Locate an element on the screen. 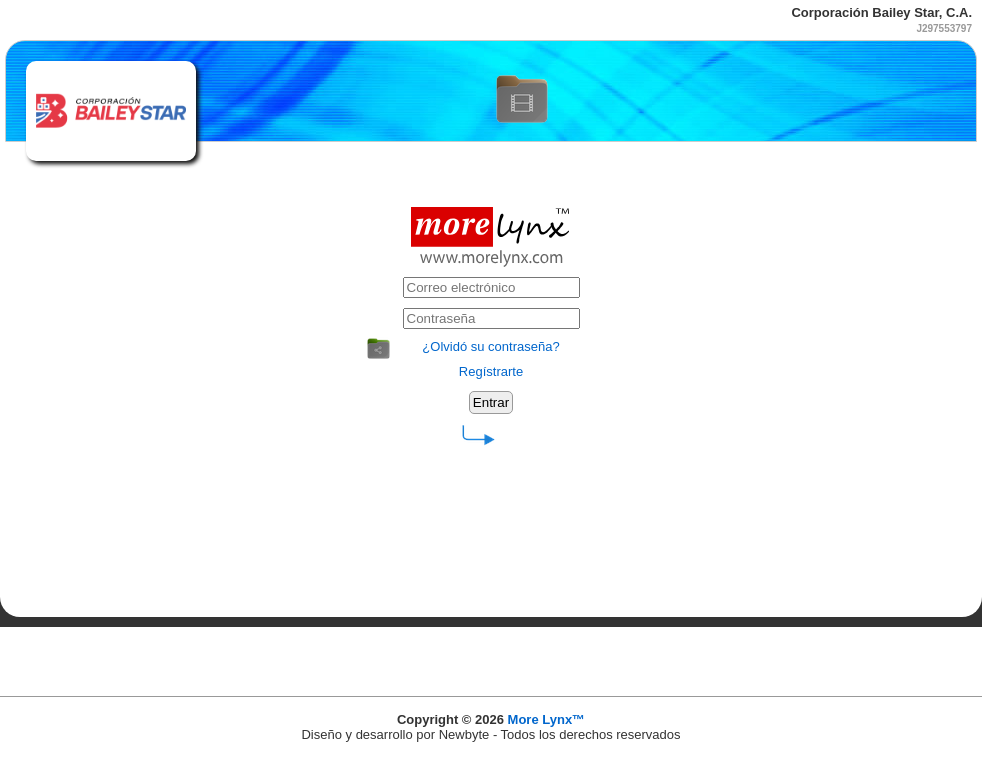 This screenshot has width=982, height=757. forward an email message is located at coordinates (479, 435).